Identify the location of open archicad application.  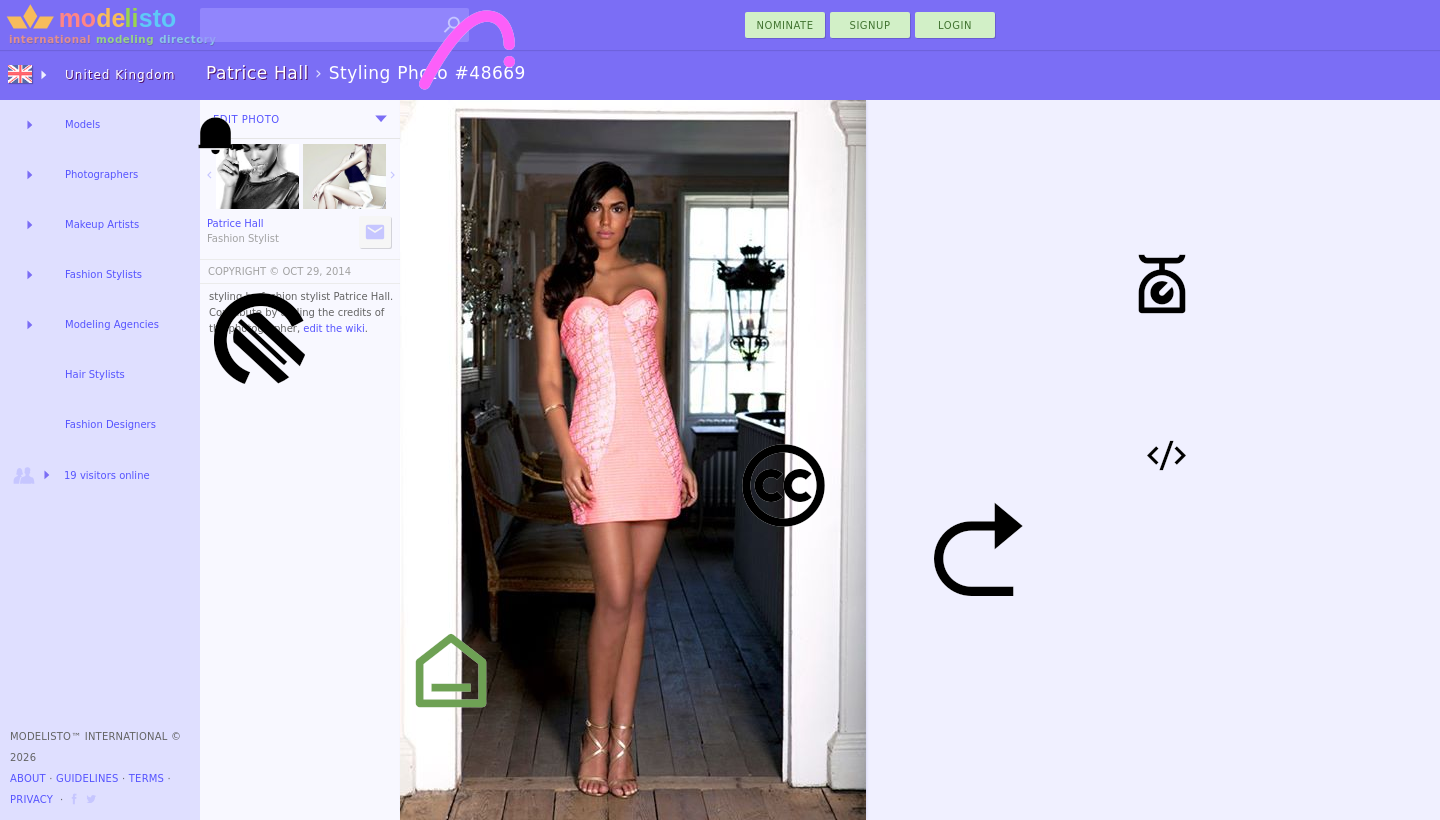
(467, 50).